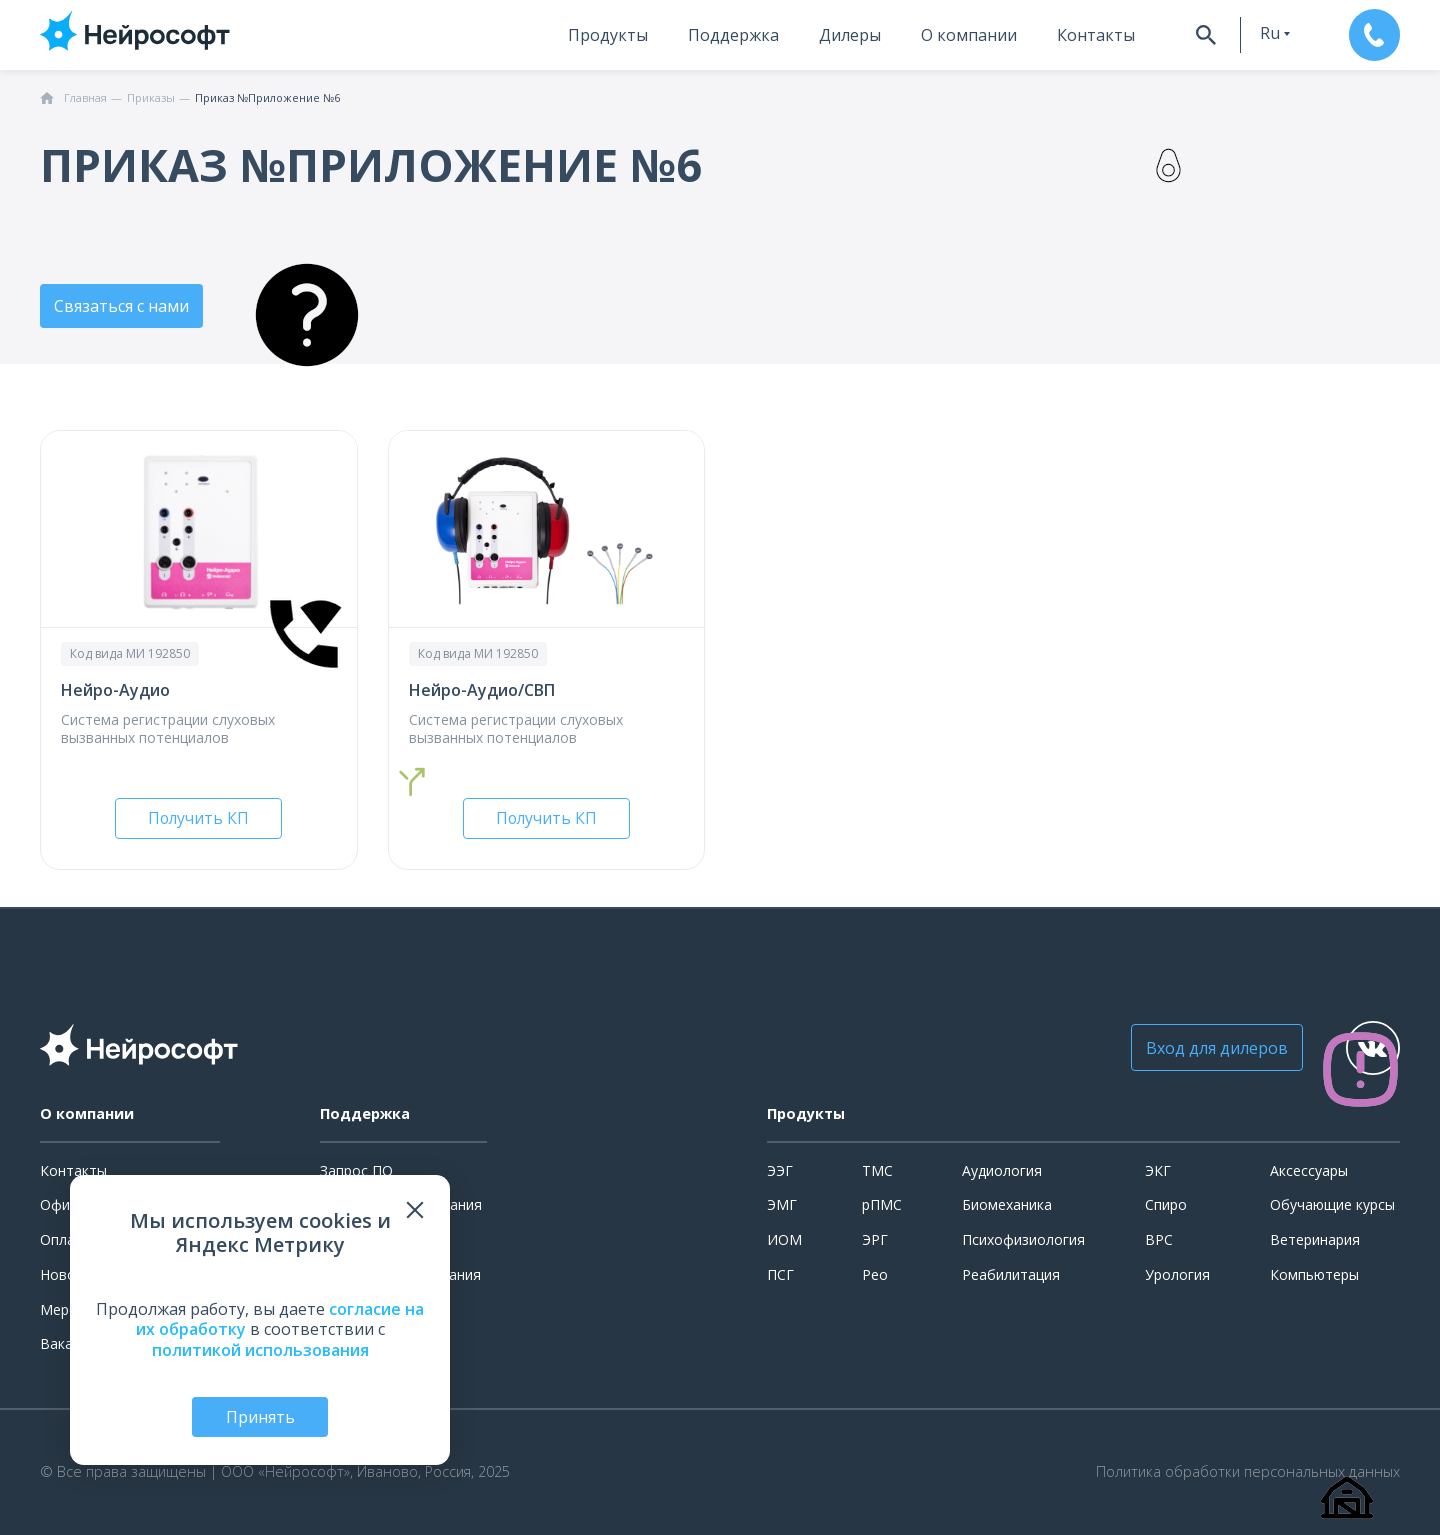 The height and width of the screenshot is (1535, 1440). I want to click on access farm or agricultural settings, so click(1347, 1501).